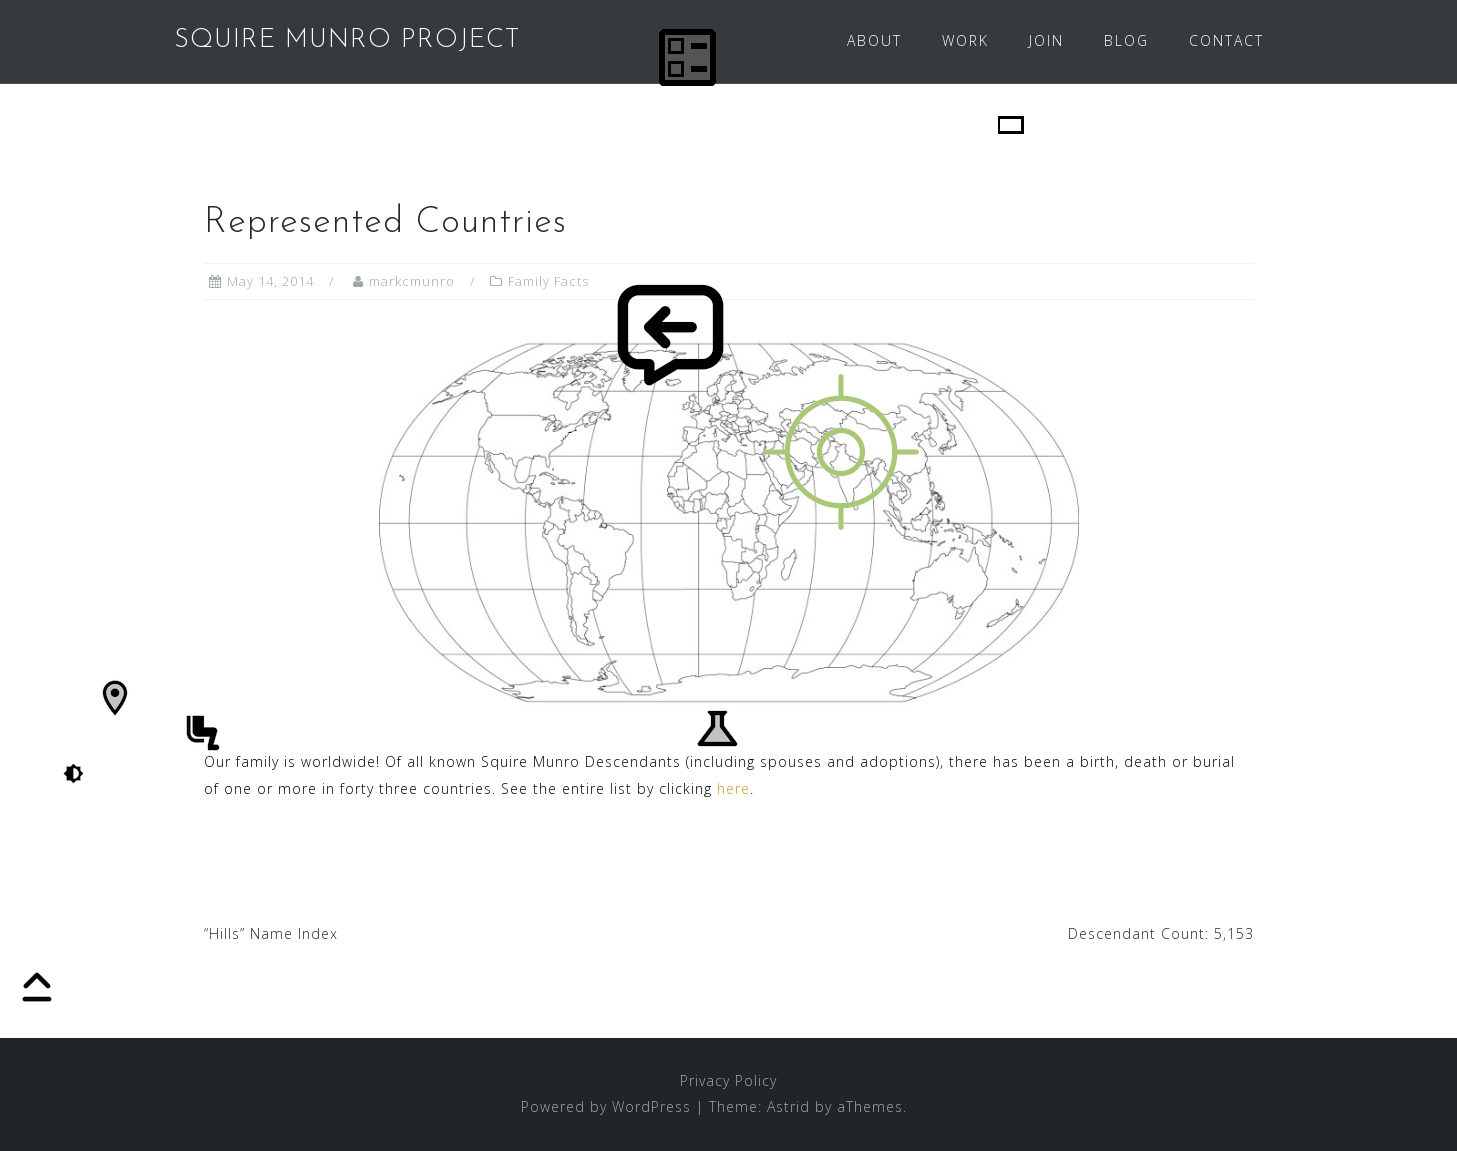 Image resolution: width=1457 pixels, height=1151 pixels. What do you see at coordinates (73, 773) in the screenshot?
I see `adjust screen brightness level` at bounding box center [73, 773].